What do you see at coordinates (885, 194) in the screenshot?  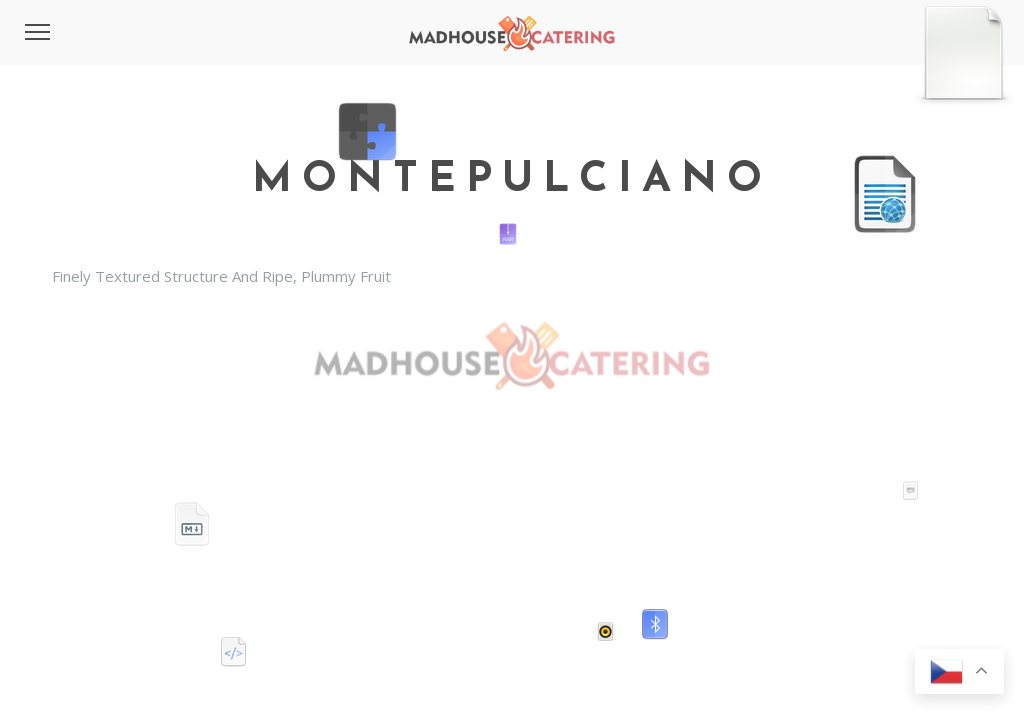 I see `libreoffice web template document file` at bounding box center [885, 194].